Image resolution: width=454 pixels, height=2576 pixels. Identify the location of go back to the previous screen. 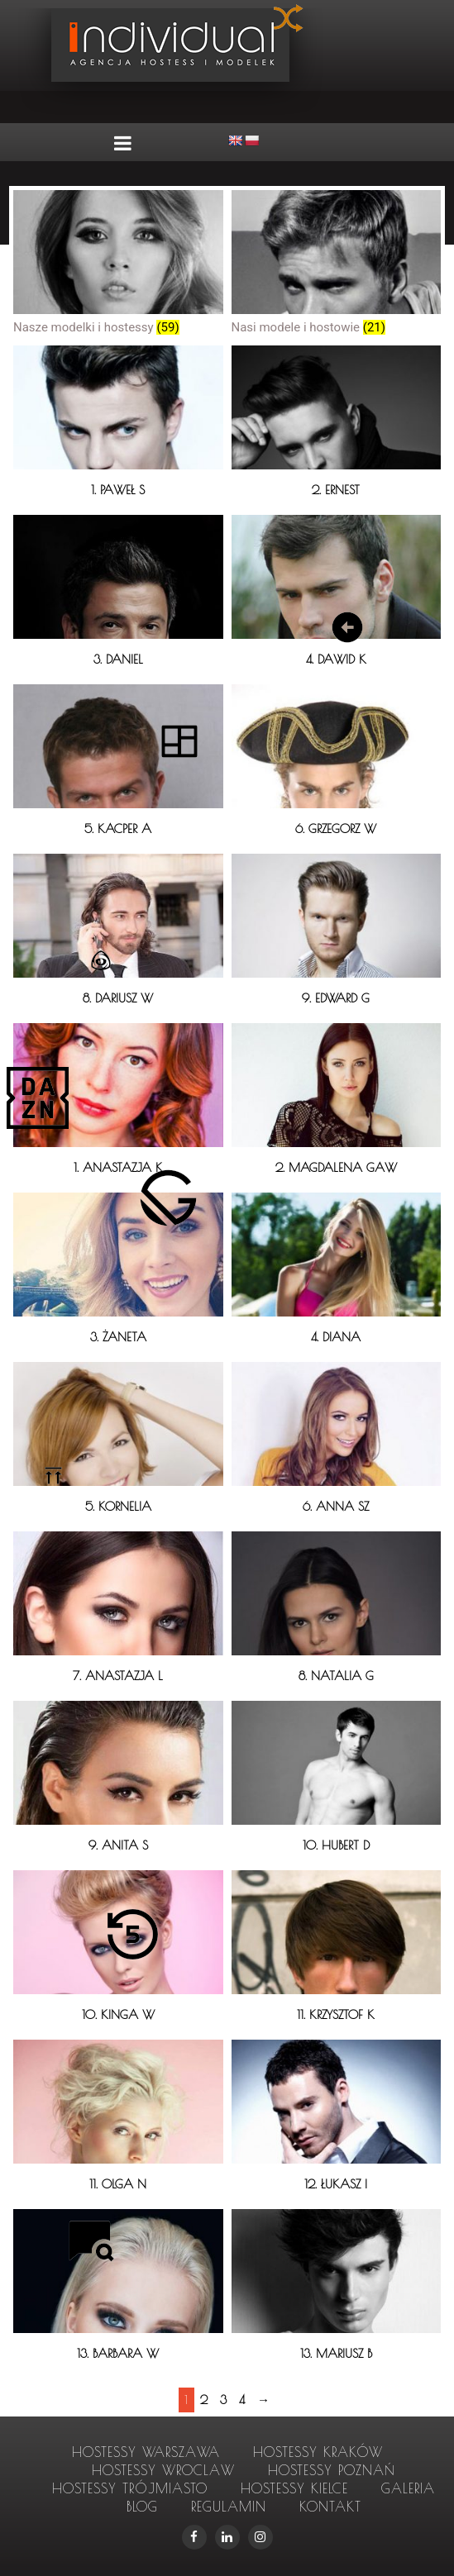
(347, 627).